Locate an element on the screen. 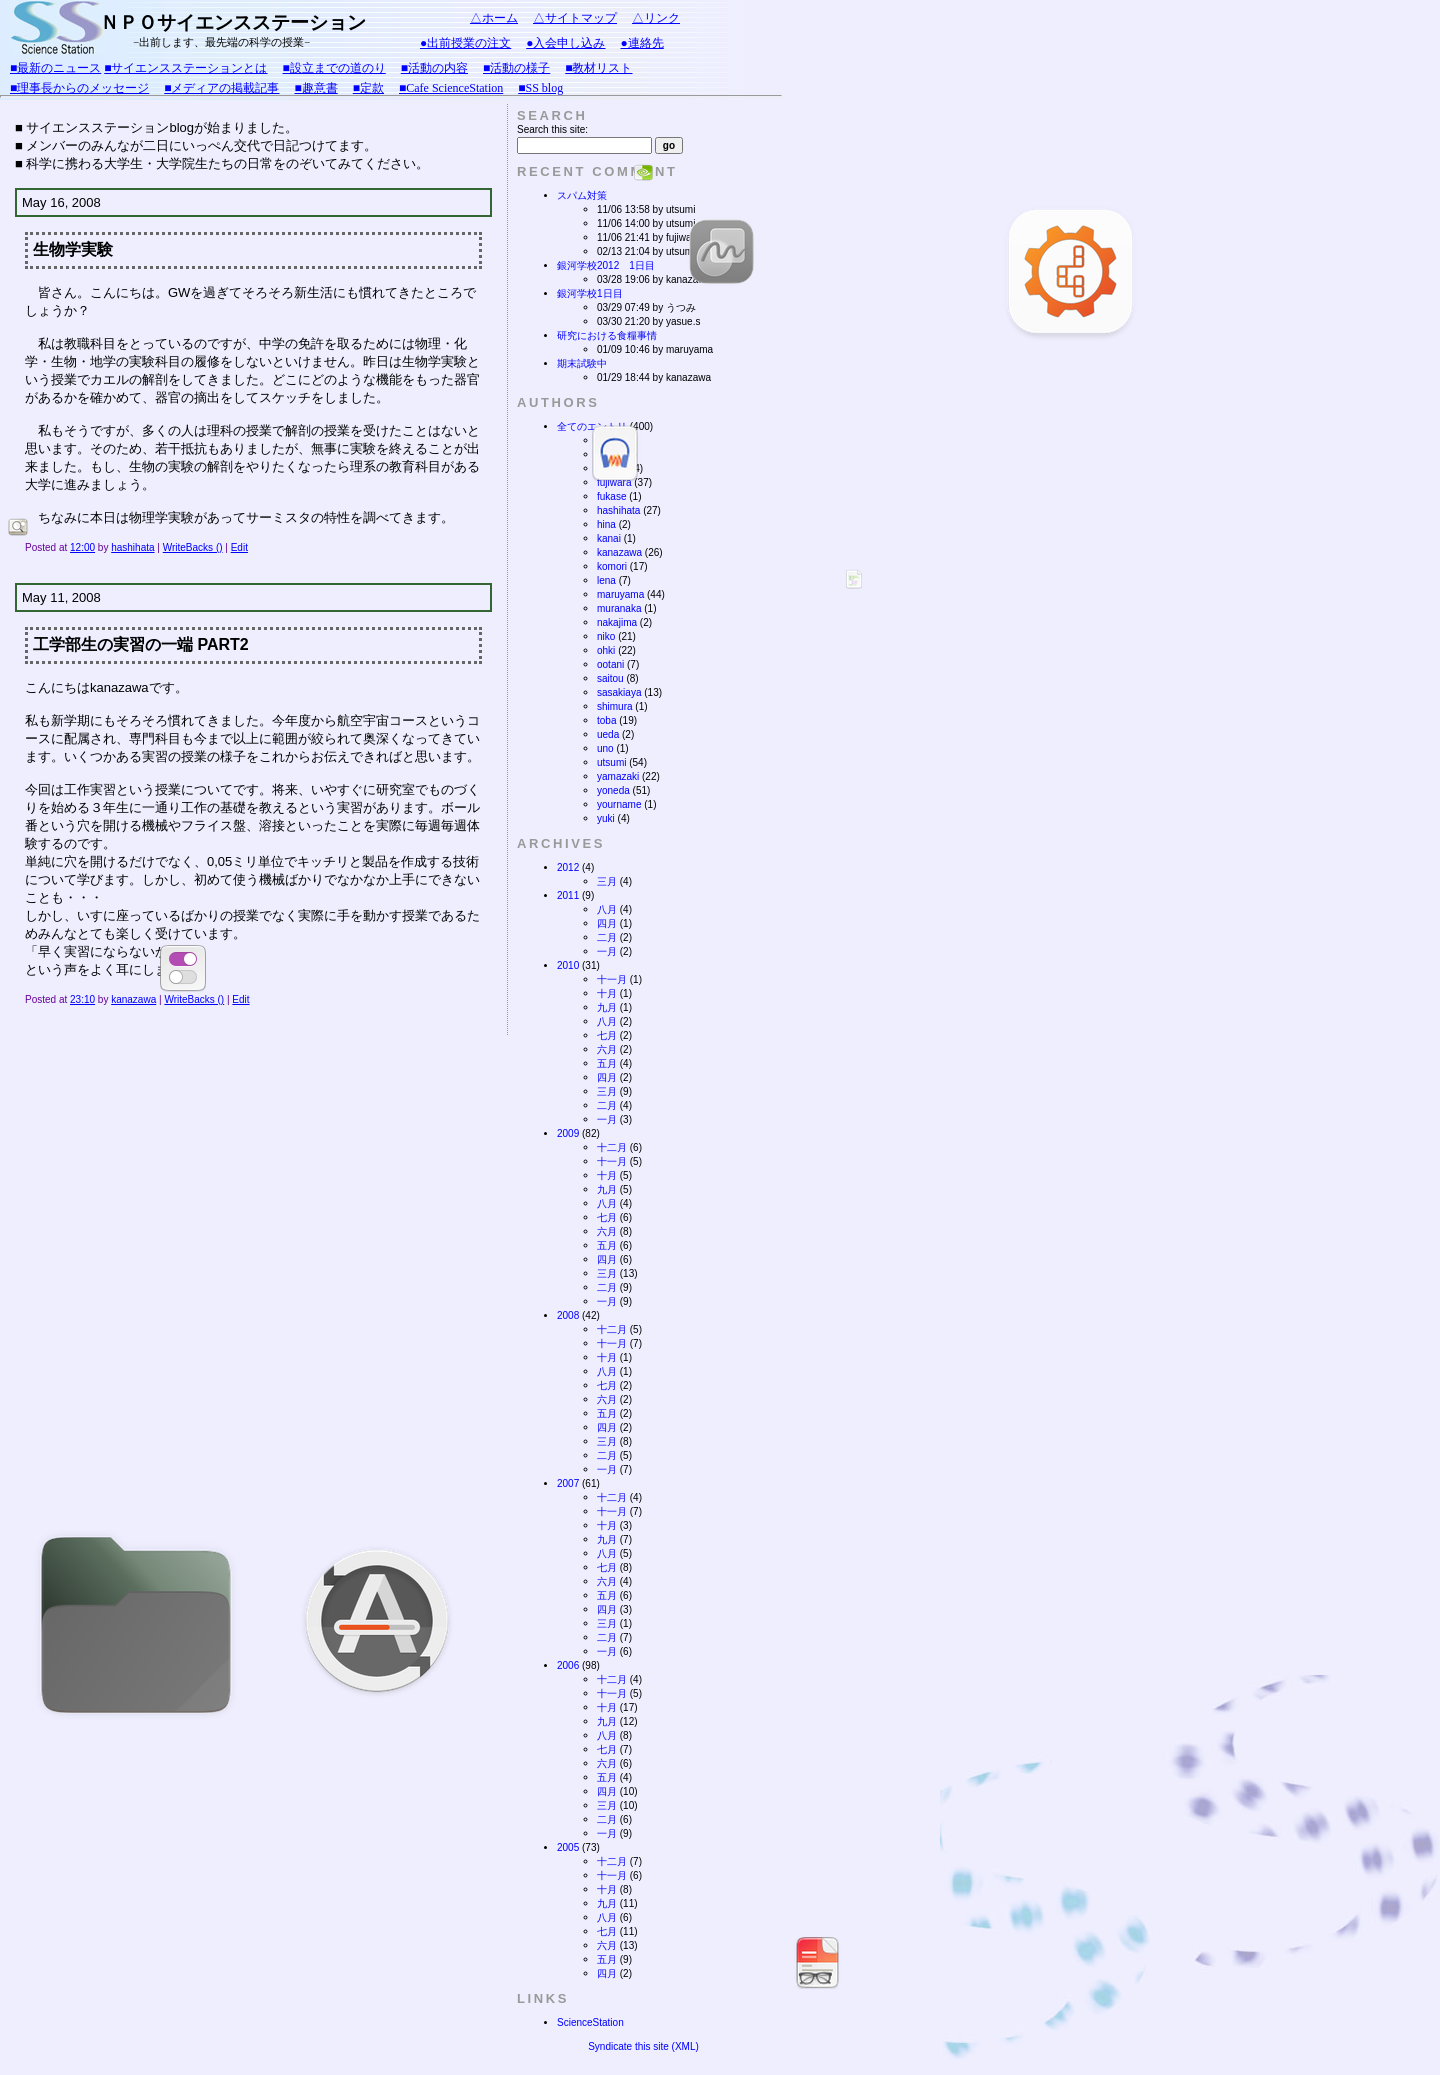 This screenshot has width=1440, height=2075. open system settings or preferences is located at coordinates (183, 968).